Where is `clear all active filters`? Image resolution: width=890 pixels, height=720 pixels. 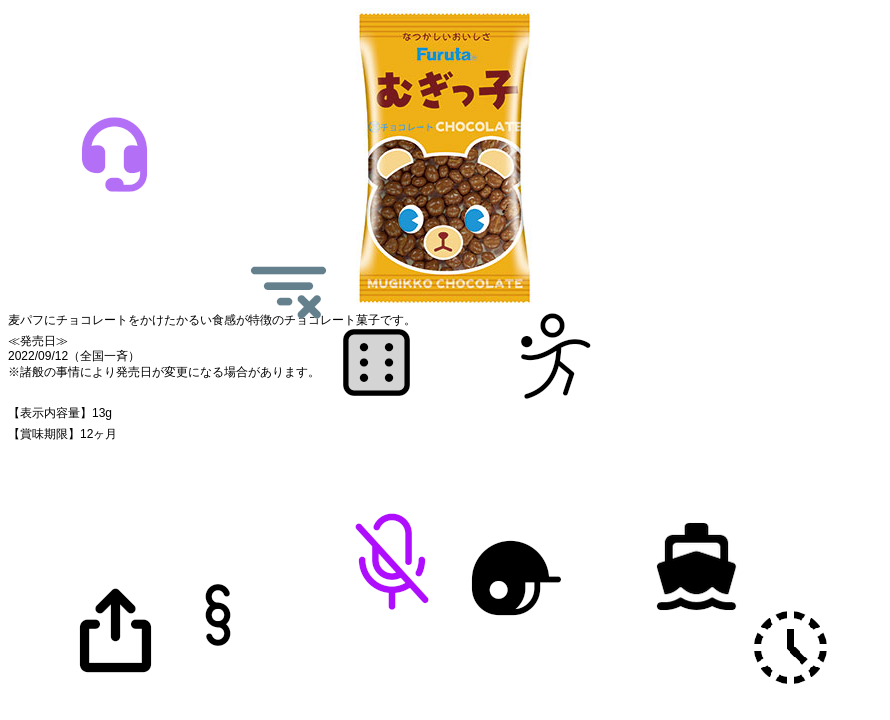 clear all active filters is located at coordinates (288, 283).